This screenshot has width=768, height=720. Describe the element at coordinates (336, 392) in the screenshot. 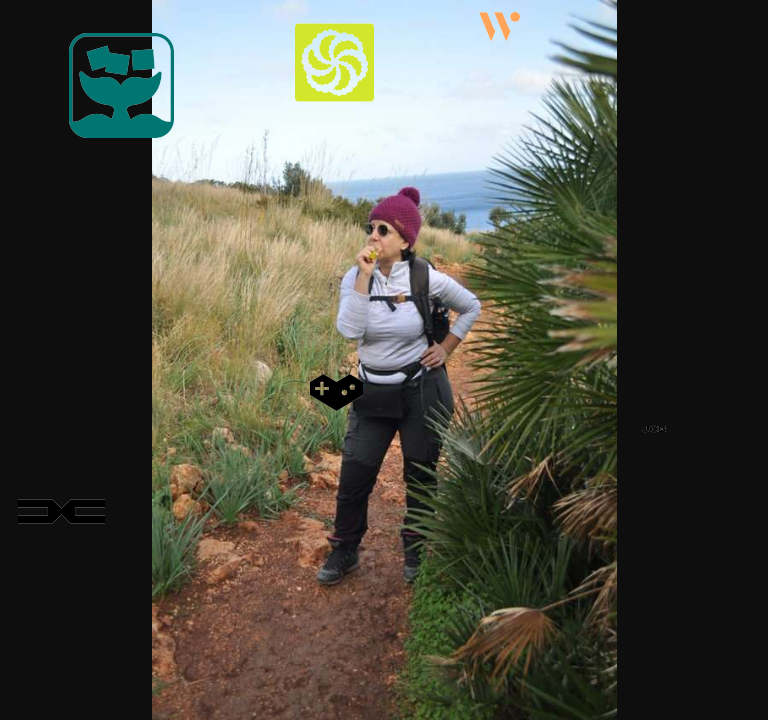

I see `open YouTube Gaming app` at that location.